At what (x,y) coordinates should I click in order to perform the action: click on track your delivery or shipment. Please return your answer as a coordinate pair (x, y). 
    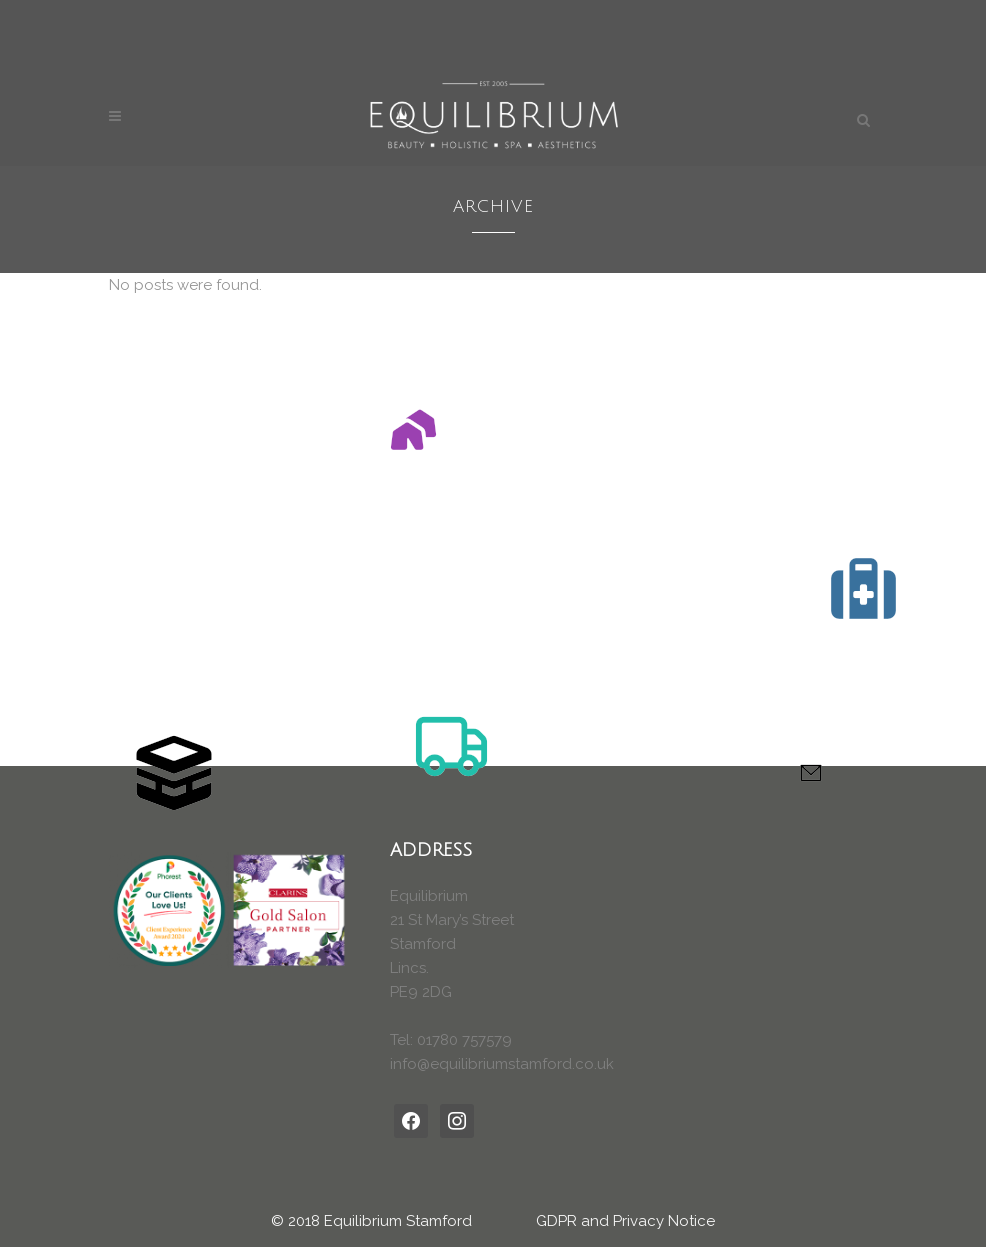
    Looking at the image, I should click on (451, 744).